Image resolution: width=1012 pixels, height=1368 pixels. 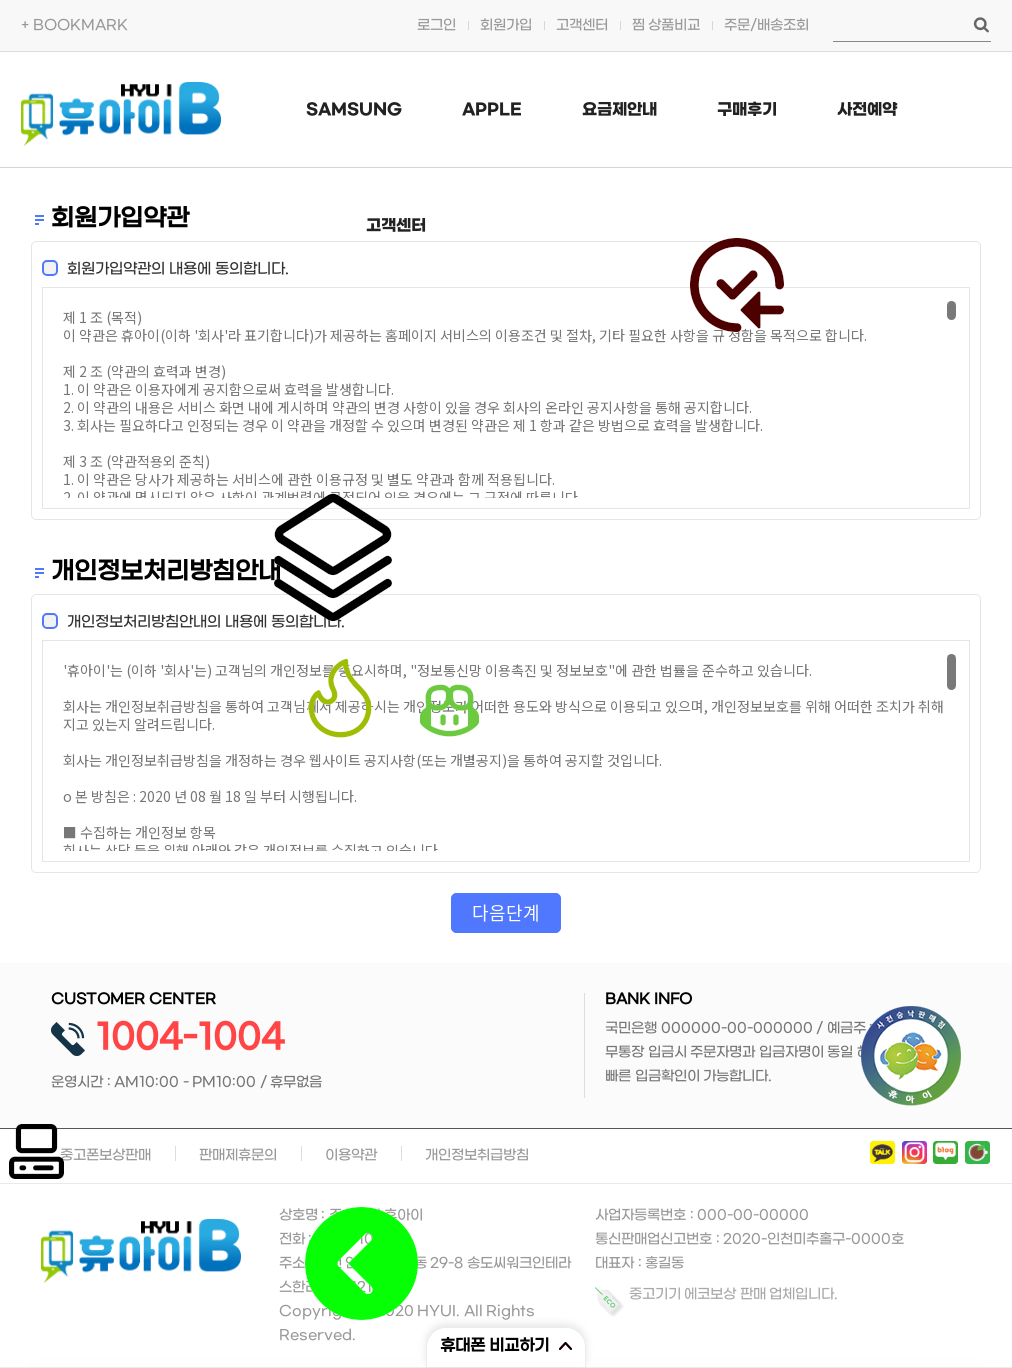 I want to click on go back to the previous screen, so click(x=361, y=1263).